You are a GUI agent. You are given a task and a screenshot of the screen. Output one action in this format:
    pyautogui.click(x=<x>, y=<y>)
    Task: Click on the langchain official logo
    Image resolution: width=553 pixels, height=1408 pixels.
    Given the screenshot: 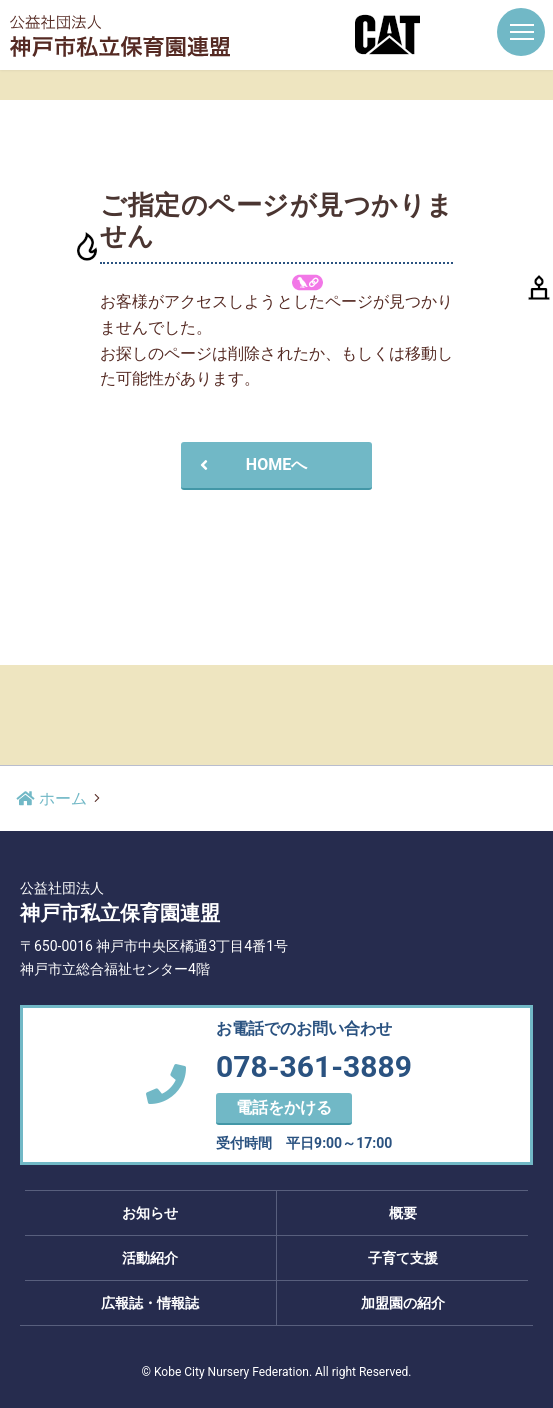 What is the action you would take?
    pyautogui.click(x=307, y=282)
    